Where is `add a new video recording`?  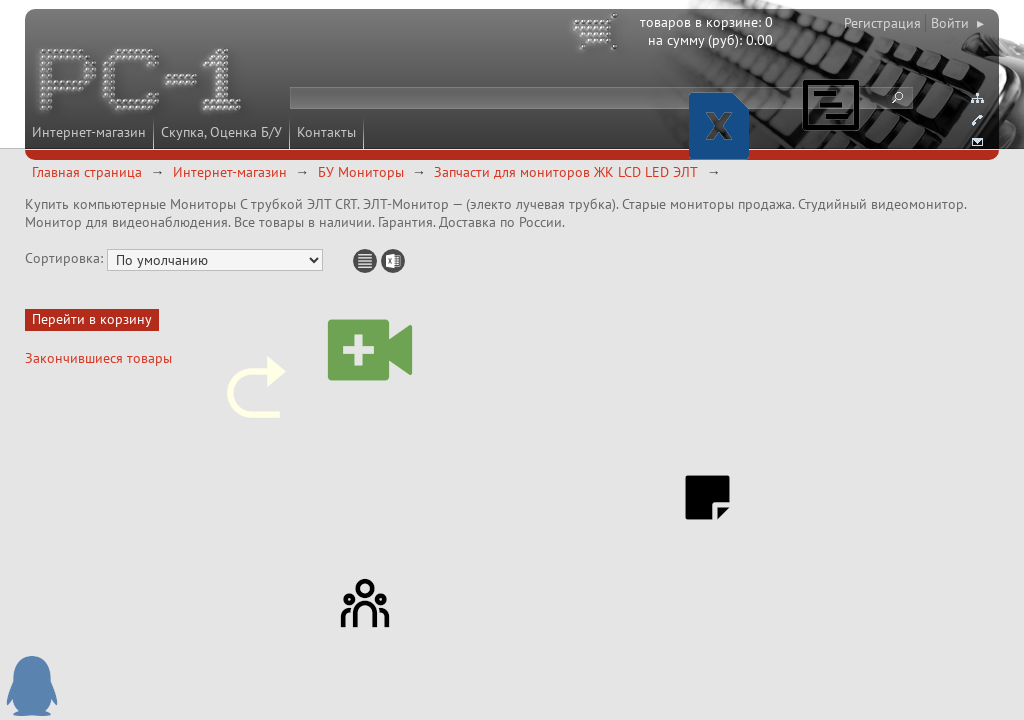
add a new video recording is located at coordinates (370, 350).